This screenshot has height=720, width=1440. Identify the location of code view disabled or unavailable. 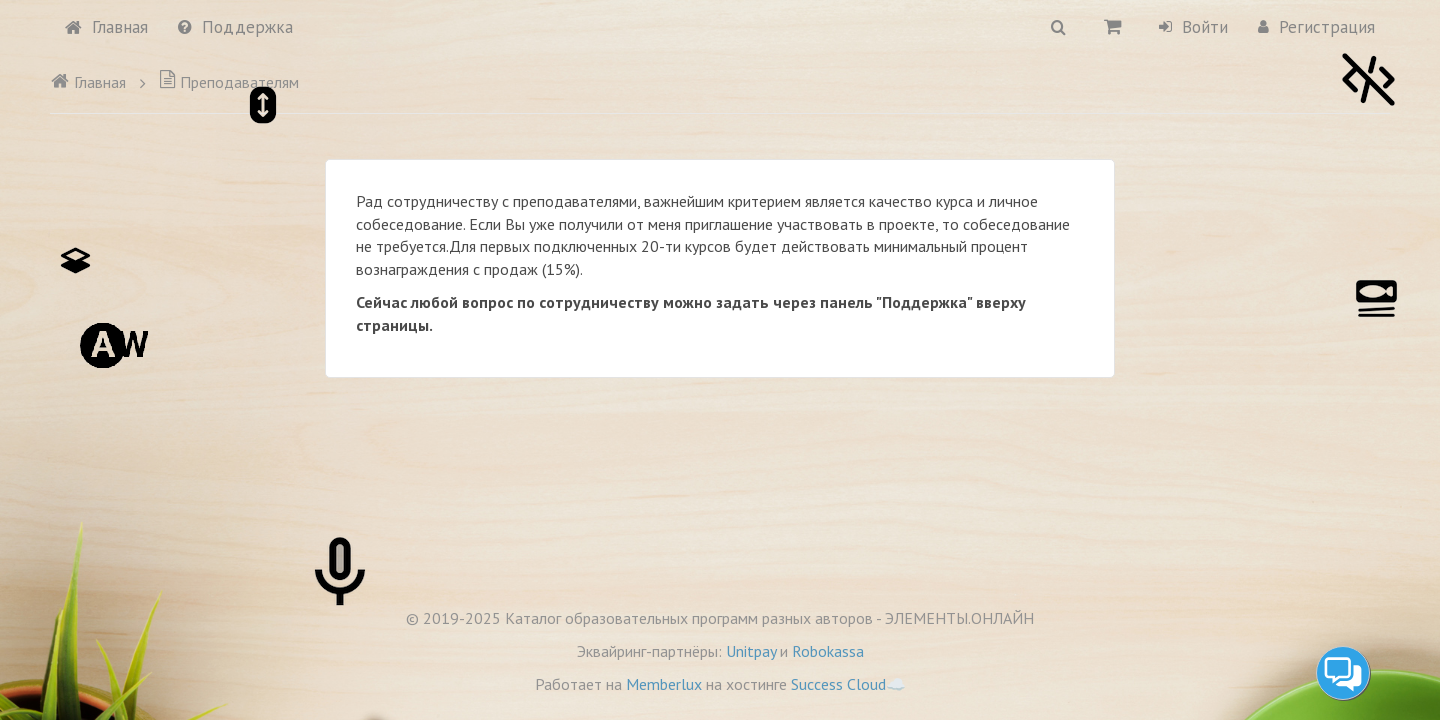
(1368, 79).